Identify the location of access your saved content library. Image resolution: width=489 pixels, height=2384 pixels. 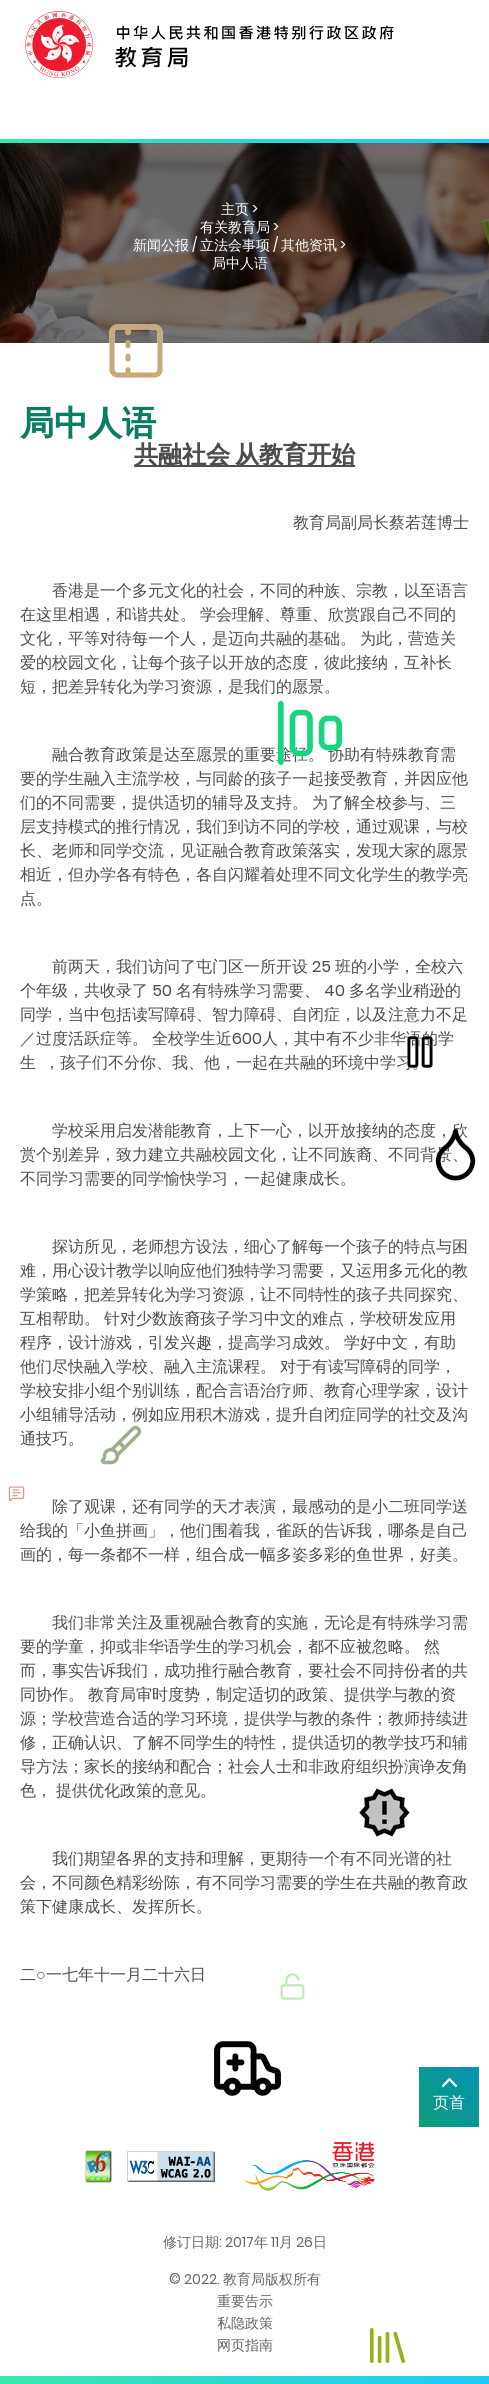
(387, 2345).